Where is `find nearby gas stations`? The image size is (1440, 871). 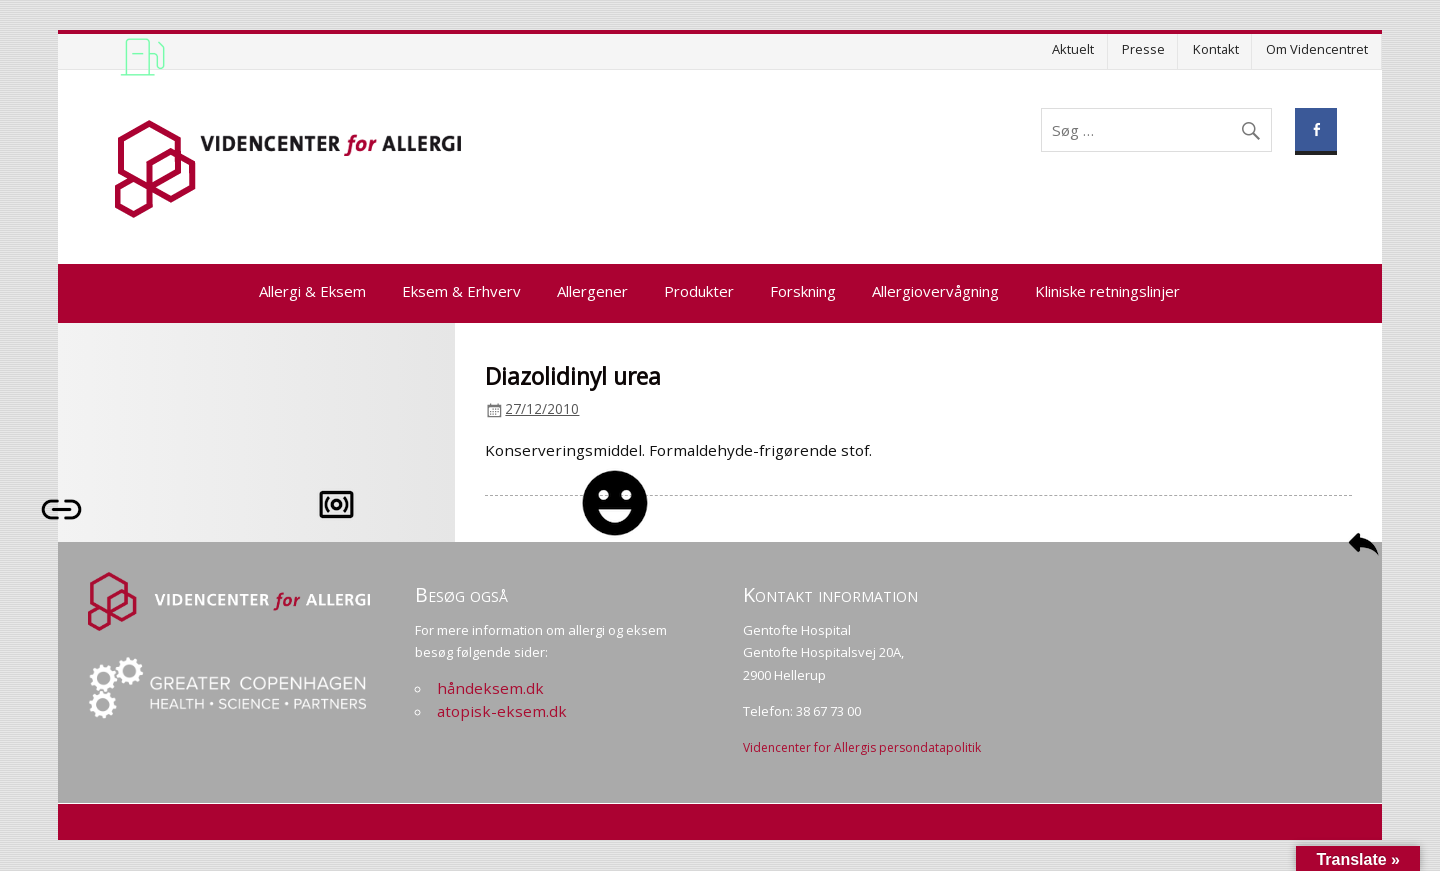
find nearby gas stations is located at coordinates (141, 57).